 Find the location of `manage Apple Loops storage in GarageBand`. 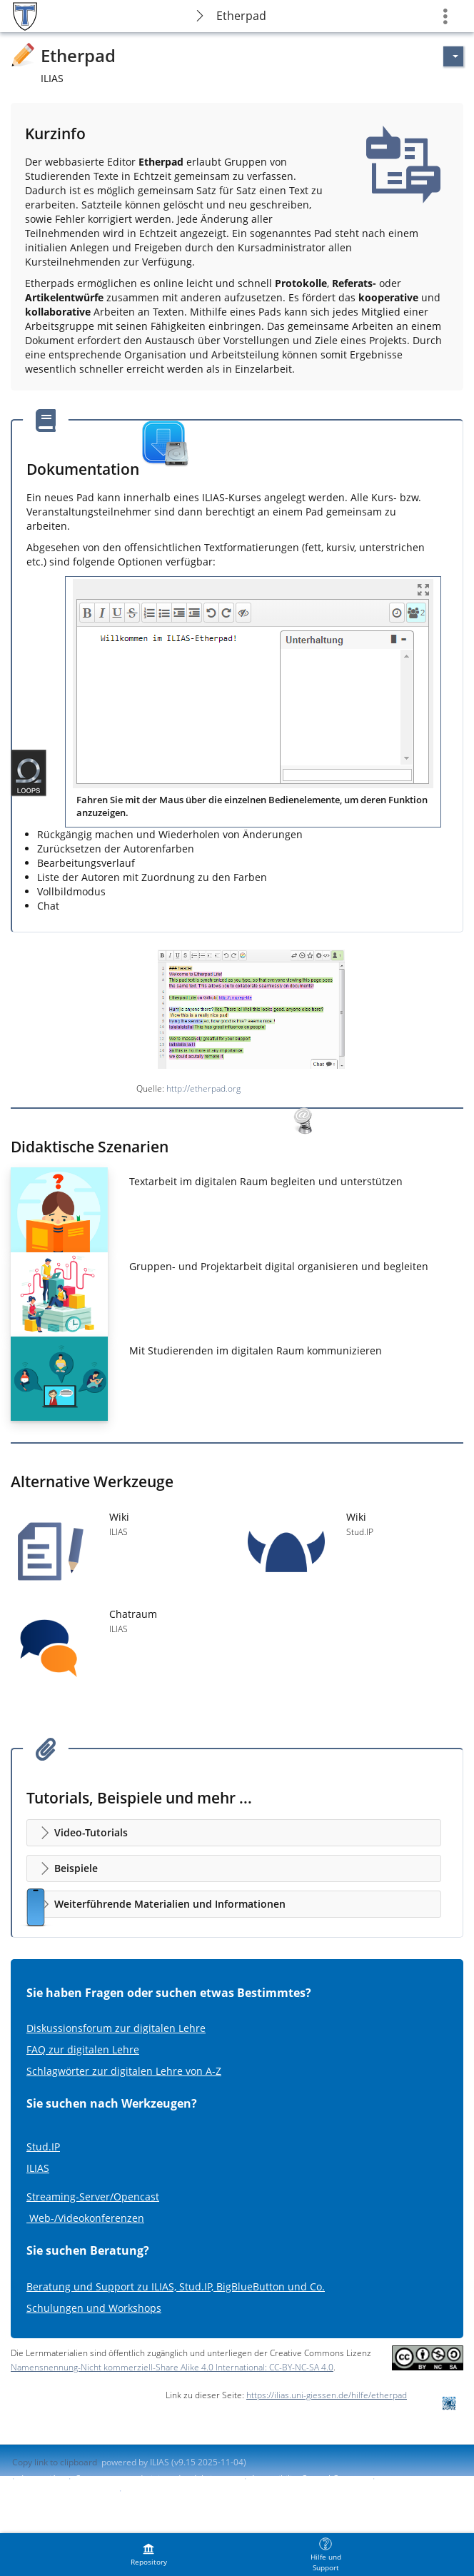

manage Apple Loops storage in GarageBand is located at coordinates (29, 774).